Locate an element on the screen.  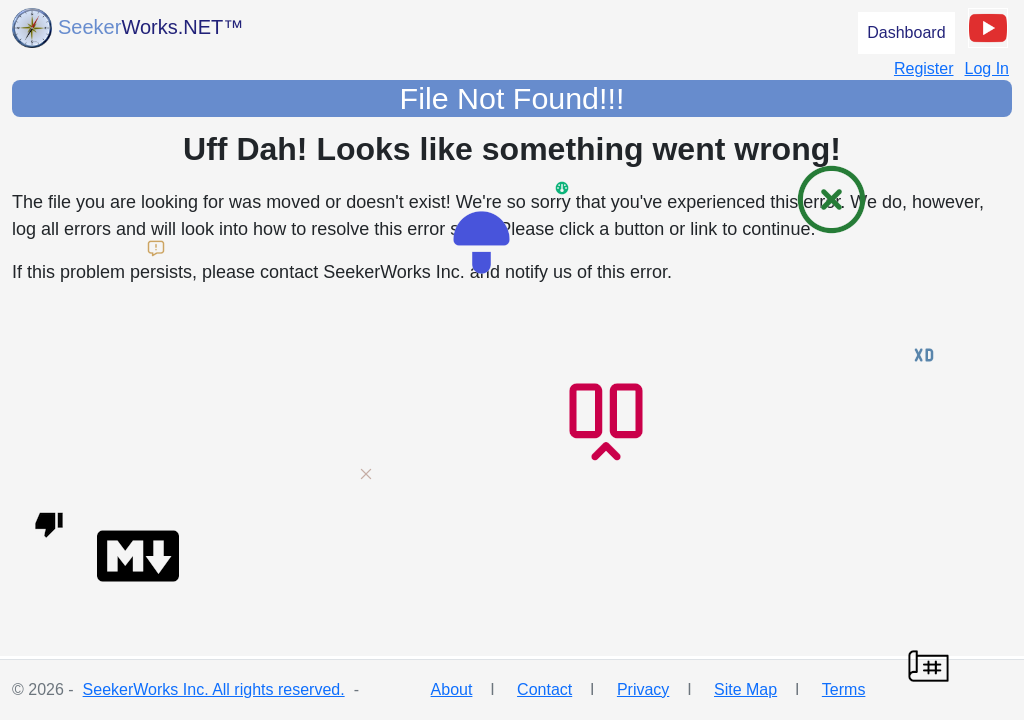
view dashboard or control panel is located at coordinates (562, 188).